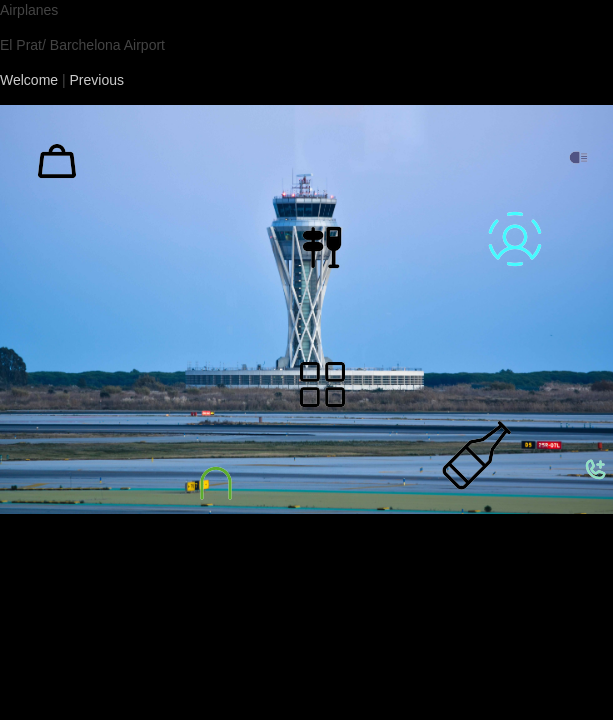 This screenshot has width=613, height=720. Describe the element at coordinates (57, 163) in the screenshot. I see `access your shopping bag` at that location.